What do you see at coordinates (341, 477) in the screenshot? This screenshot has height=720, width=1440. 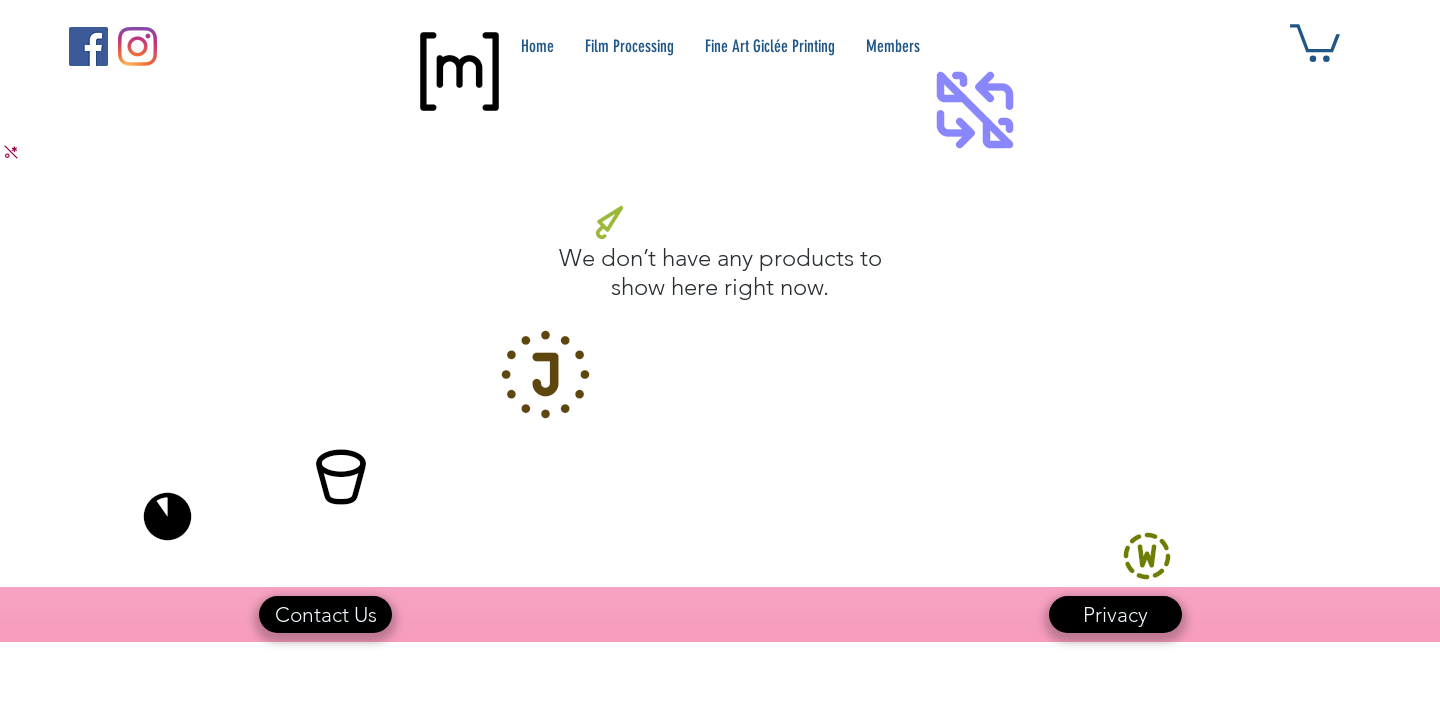 I see `fill tool for painting or coloring areas` at bounding box center [341, 477].